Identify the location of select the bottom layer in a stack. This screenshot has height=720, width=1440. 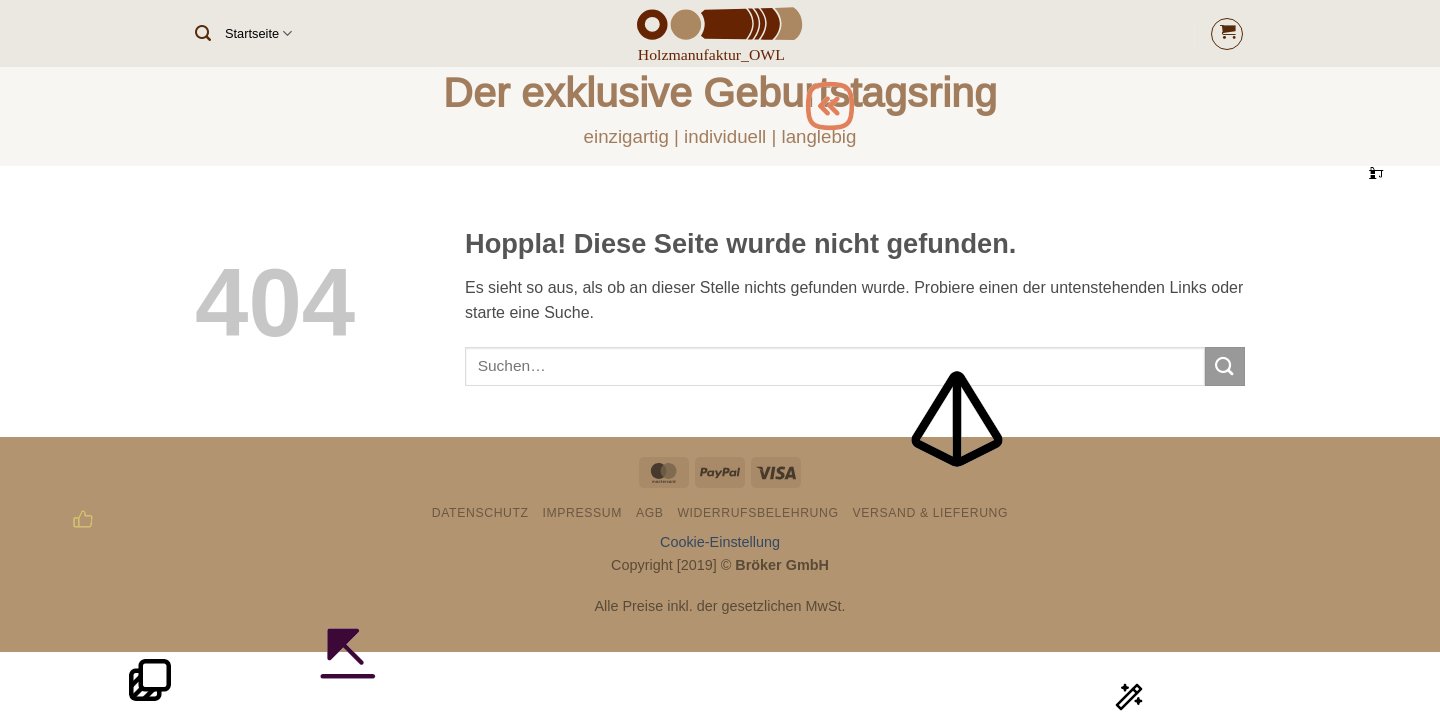
(150, 680).